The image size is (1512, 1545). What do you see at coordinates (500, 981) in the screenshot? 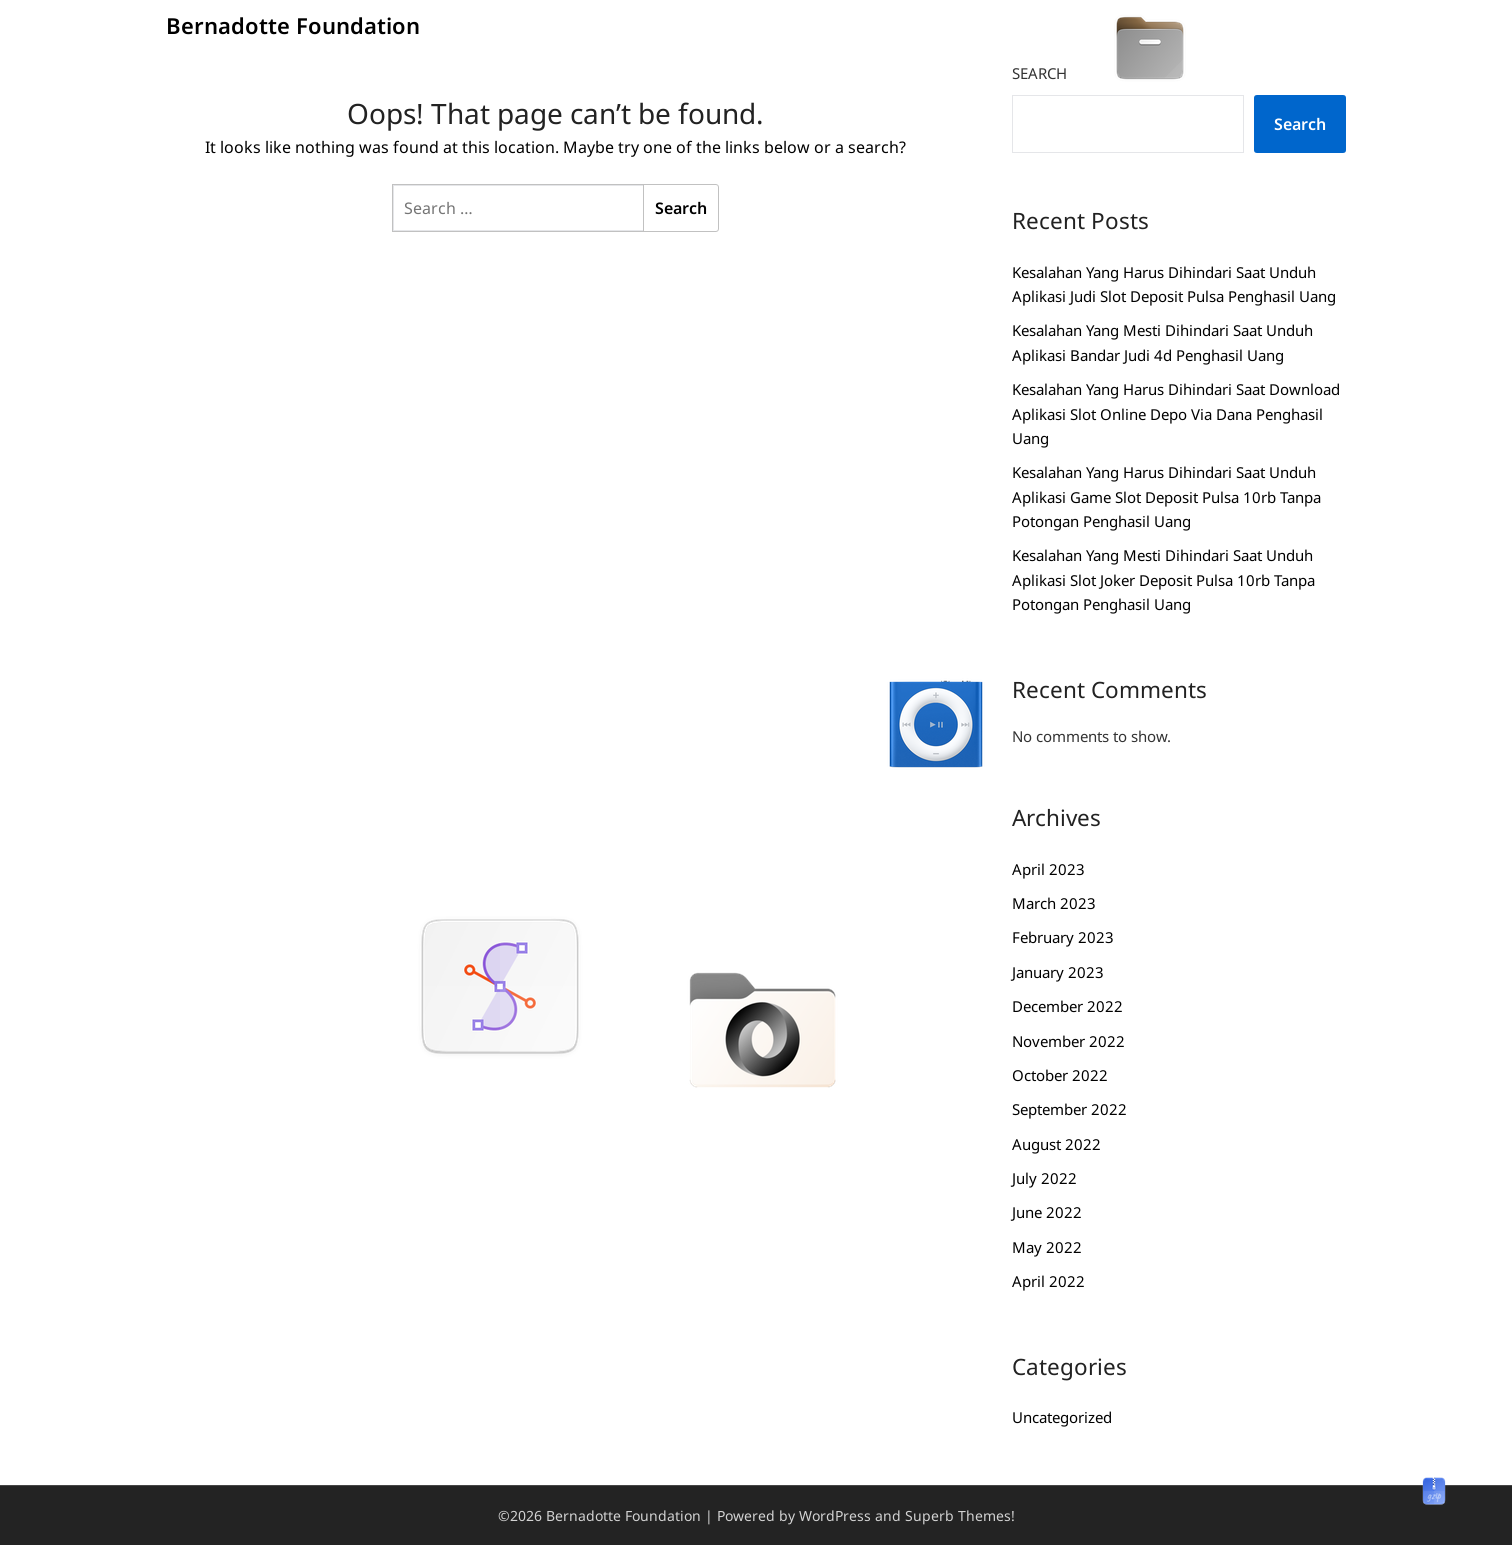
I see `compressed SVG image file` at bounding box center [500, 981].